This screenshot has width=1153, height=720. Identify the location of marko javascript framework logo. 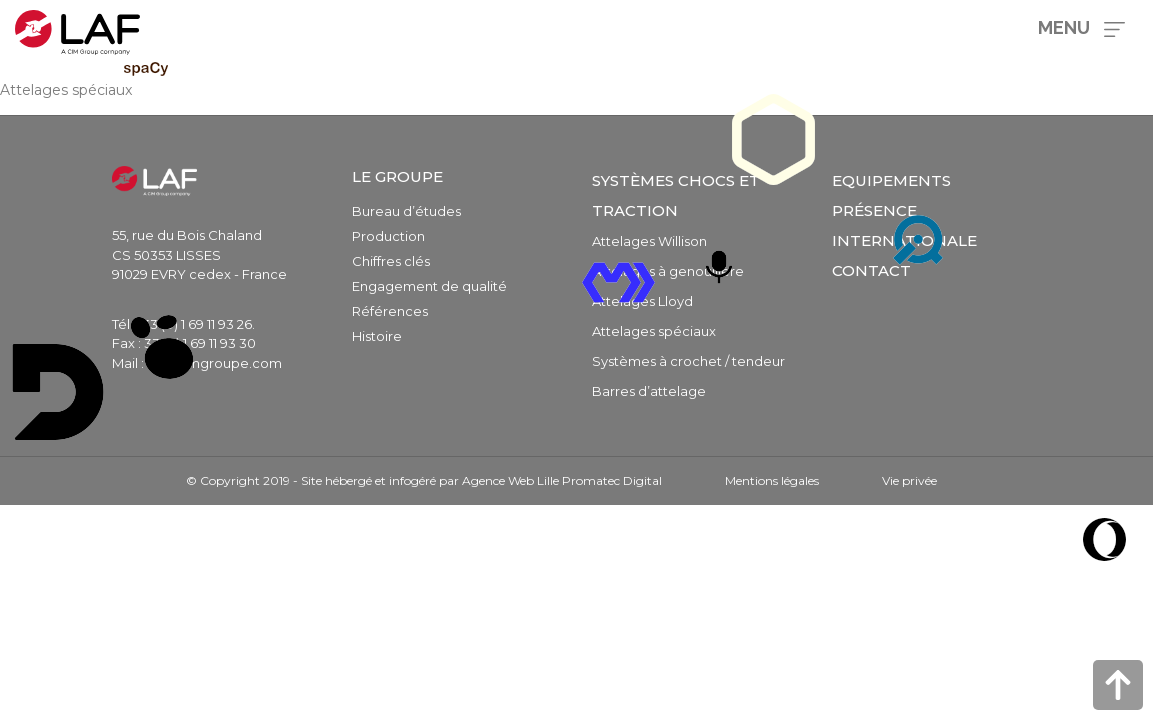
(618, 282).